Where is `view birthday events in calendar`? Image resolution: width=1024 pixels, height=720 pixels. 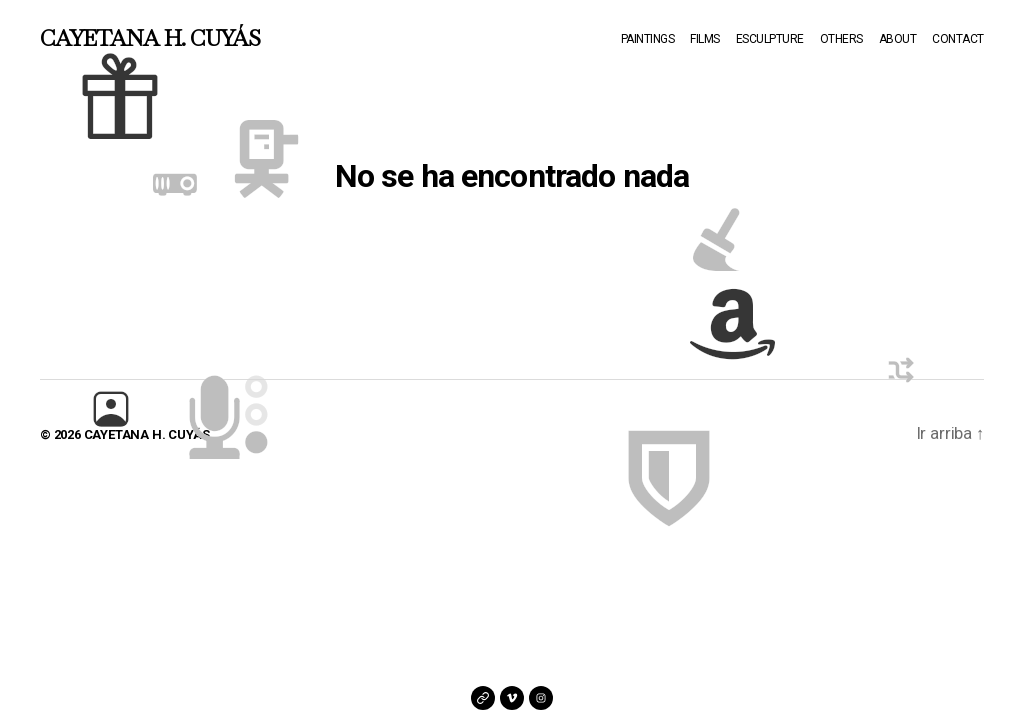
view birthday events in calendar is located at coordinates (120, 96).